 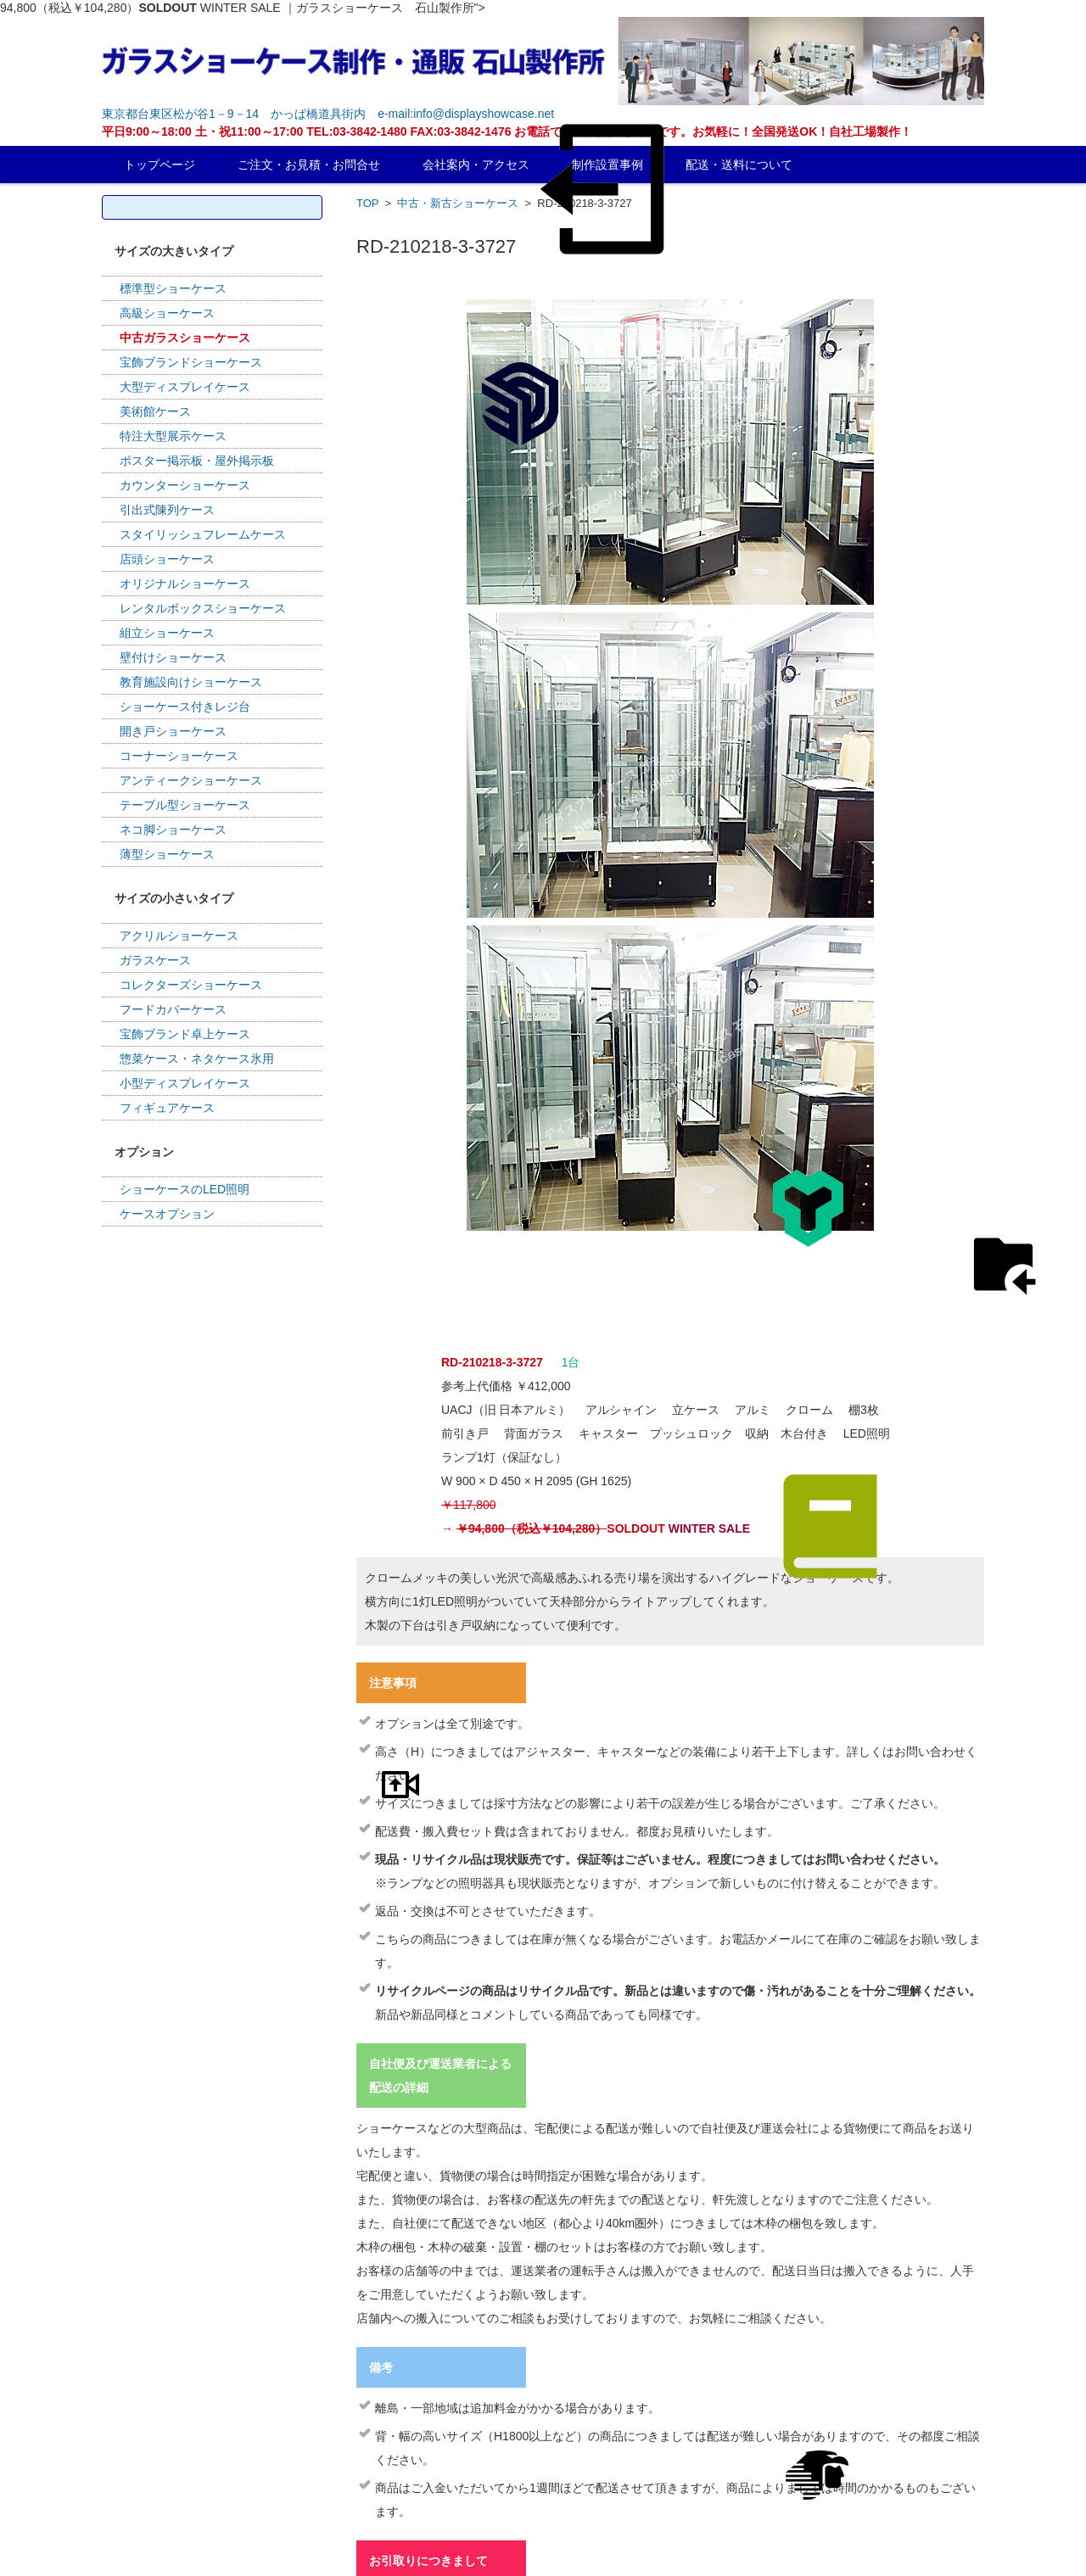 What do you see at coordinates (830, 1526) in the screenshot?
I see `open a book or reading app` at bounding box center [830, 1526].